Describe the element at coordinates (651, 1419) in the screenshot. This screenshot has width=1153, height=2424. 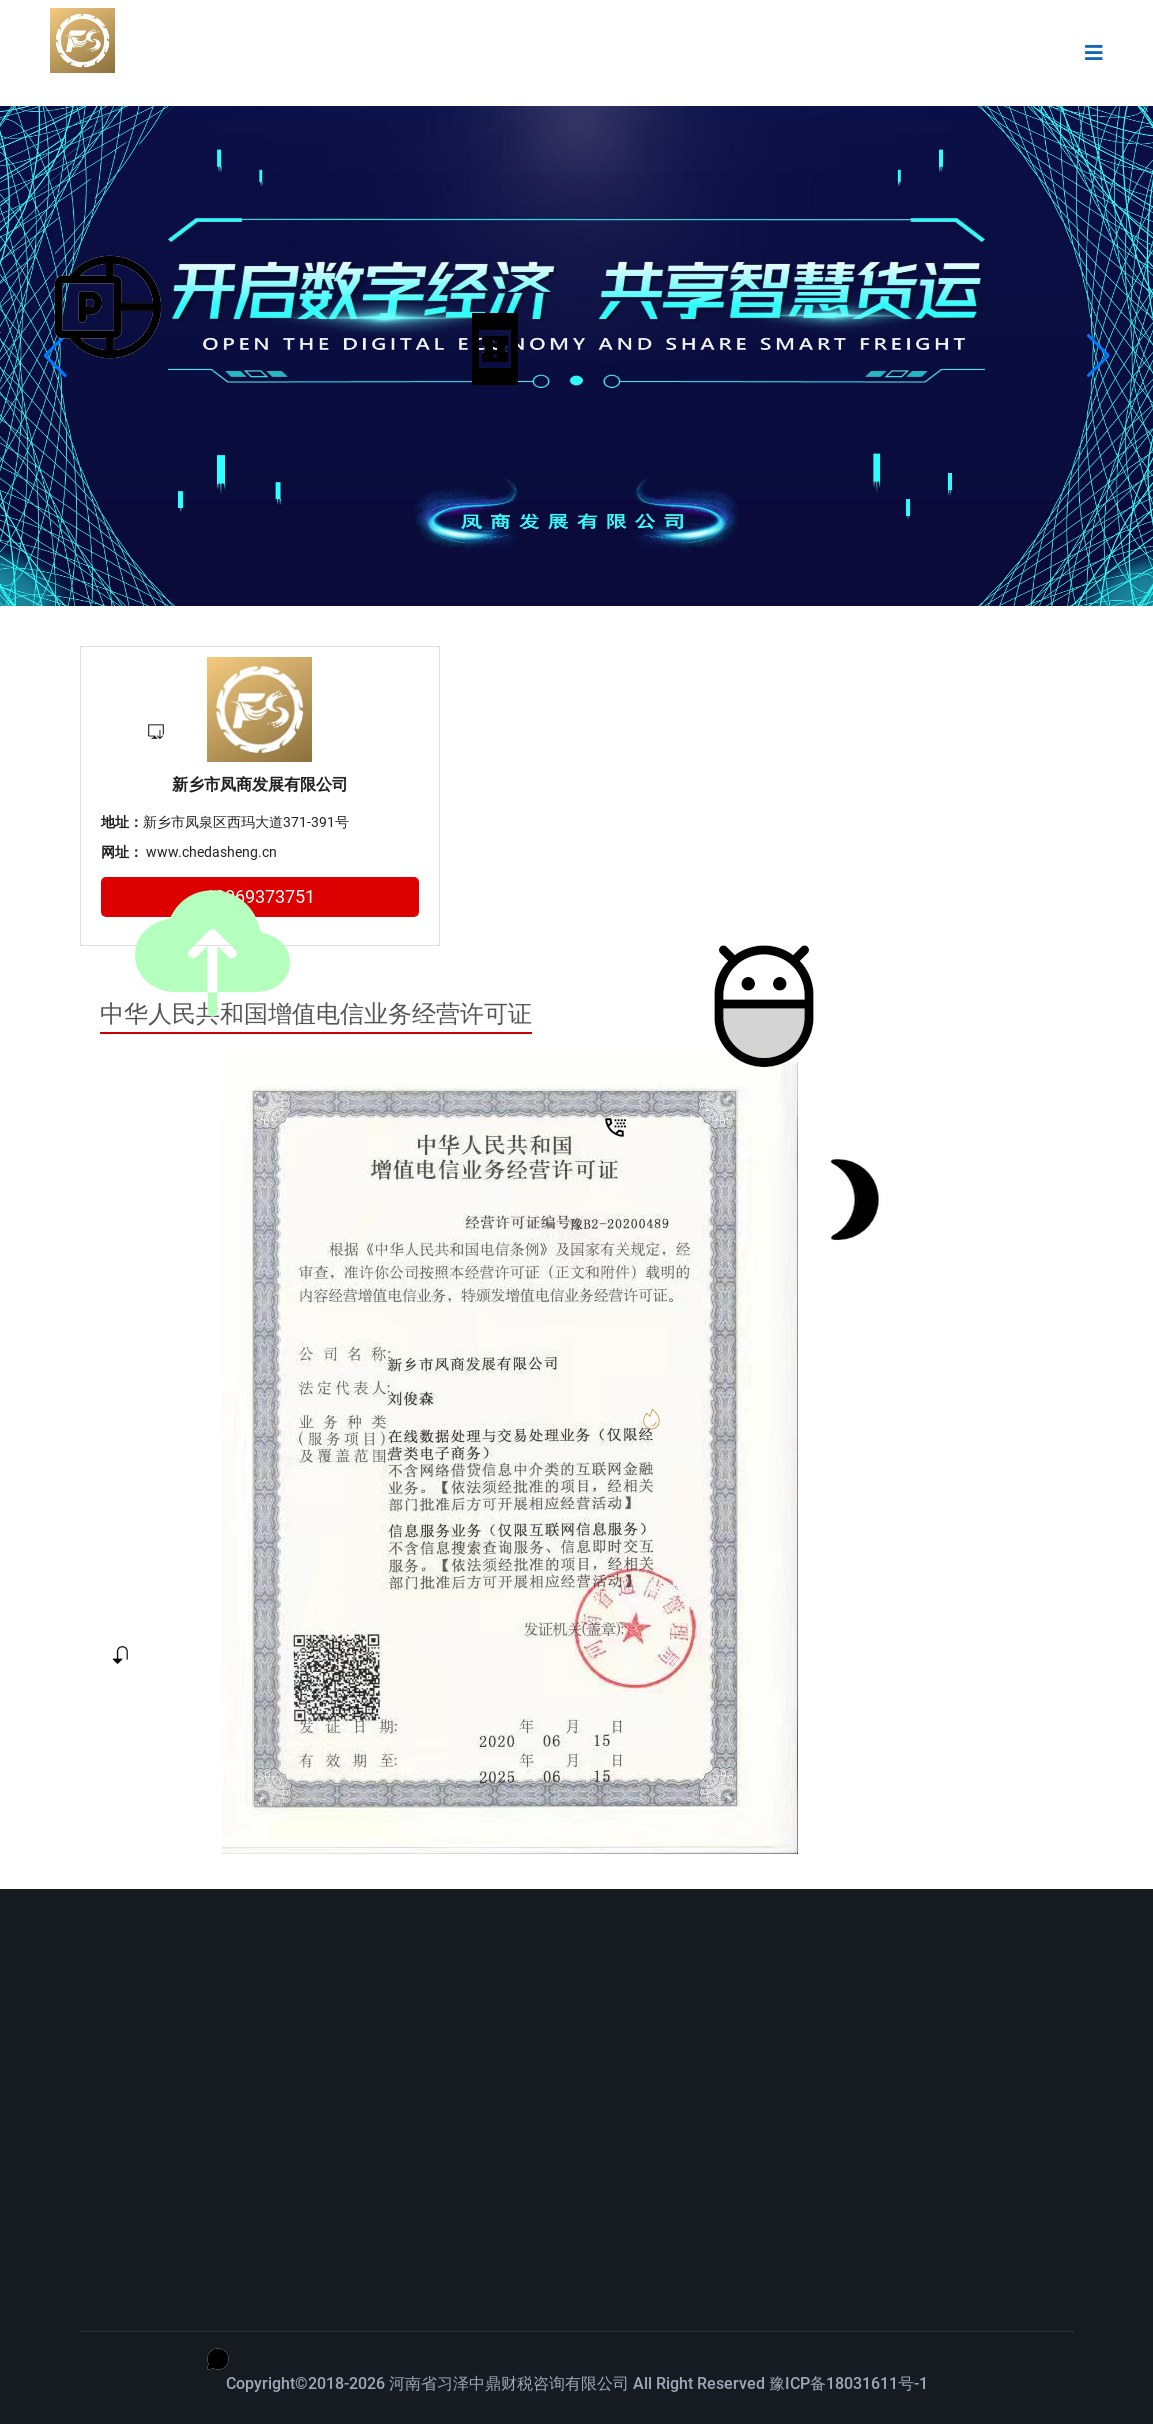
I see `indicates trending or popular content` at that location.